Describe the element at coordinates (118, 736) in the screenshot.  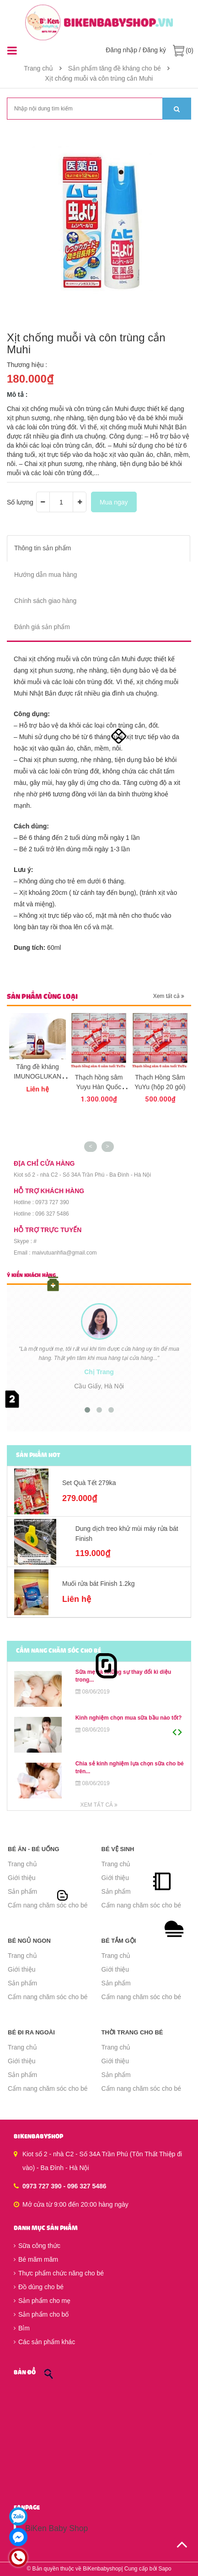
I see `pix instant payment logo` at that location.